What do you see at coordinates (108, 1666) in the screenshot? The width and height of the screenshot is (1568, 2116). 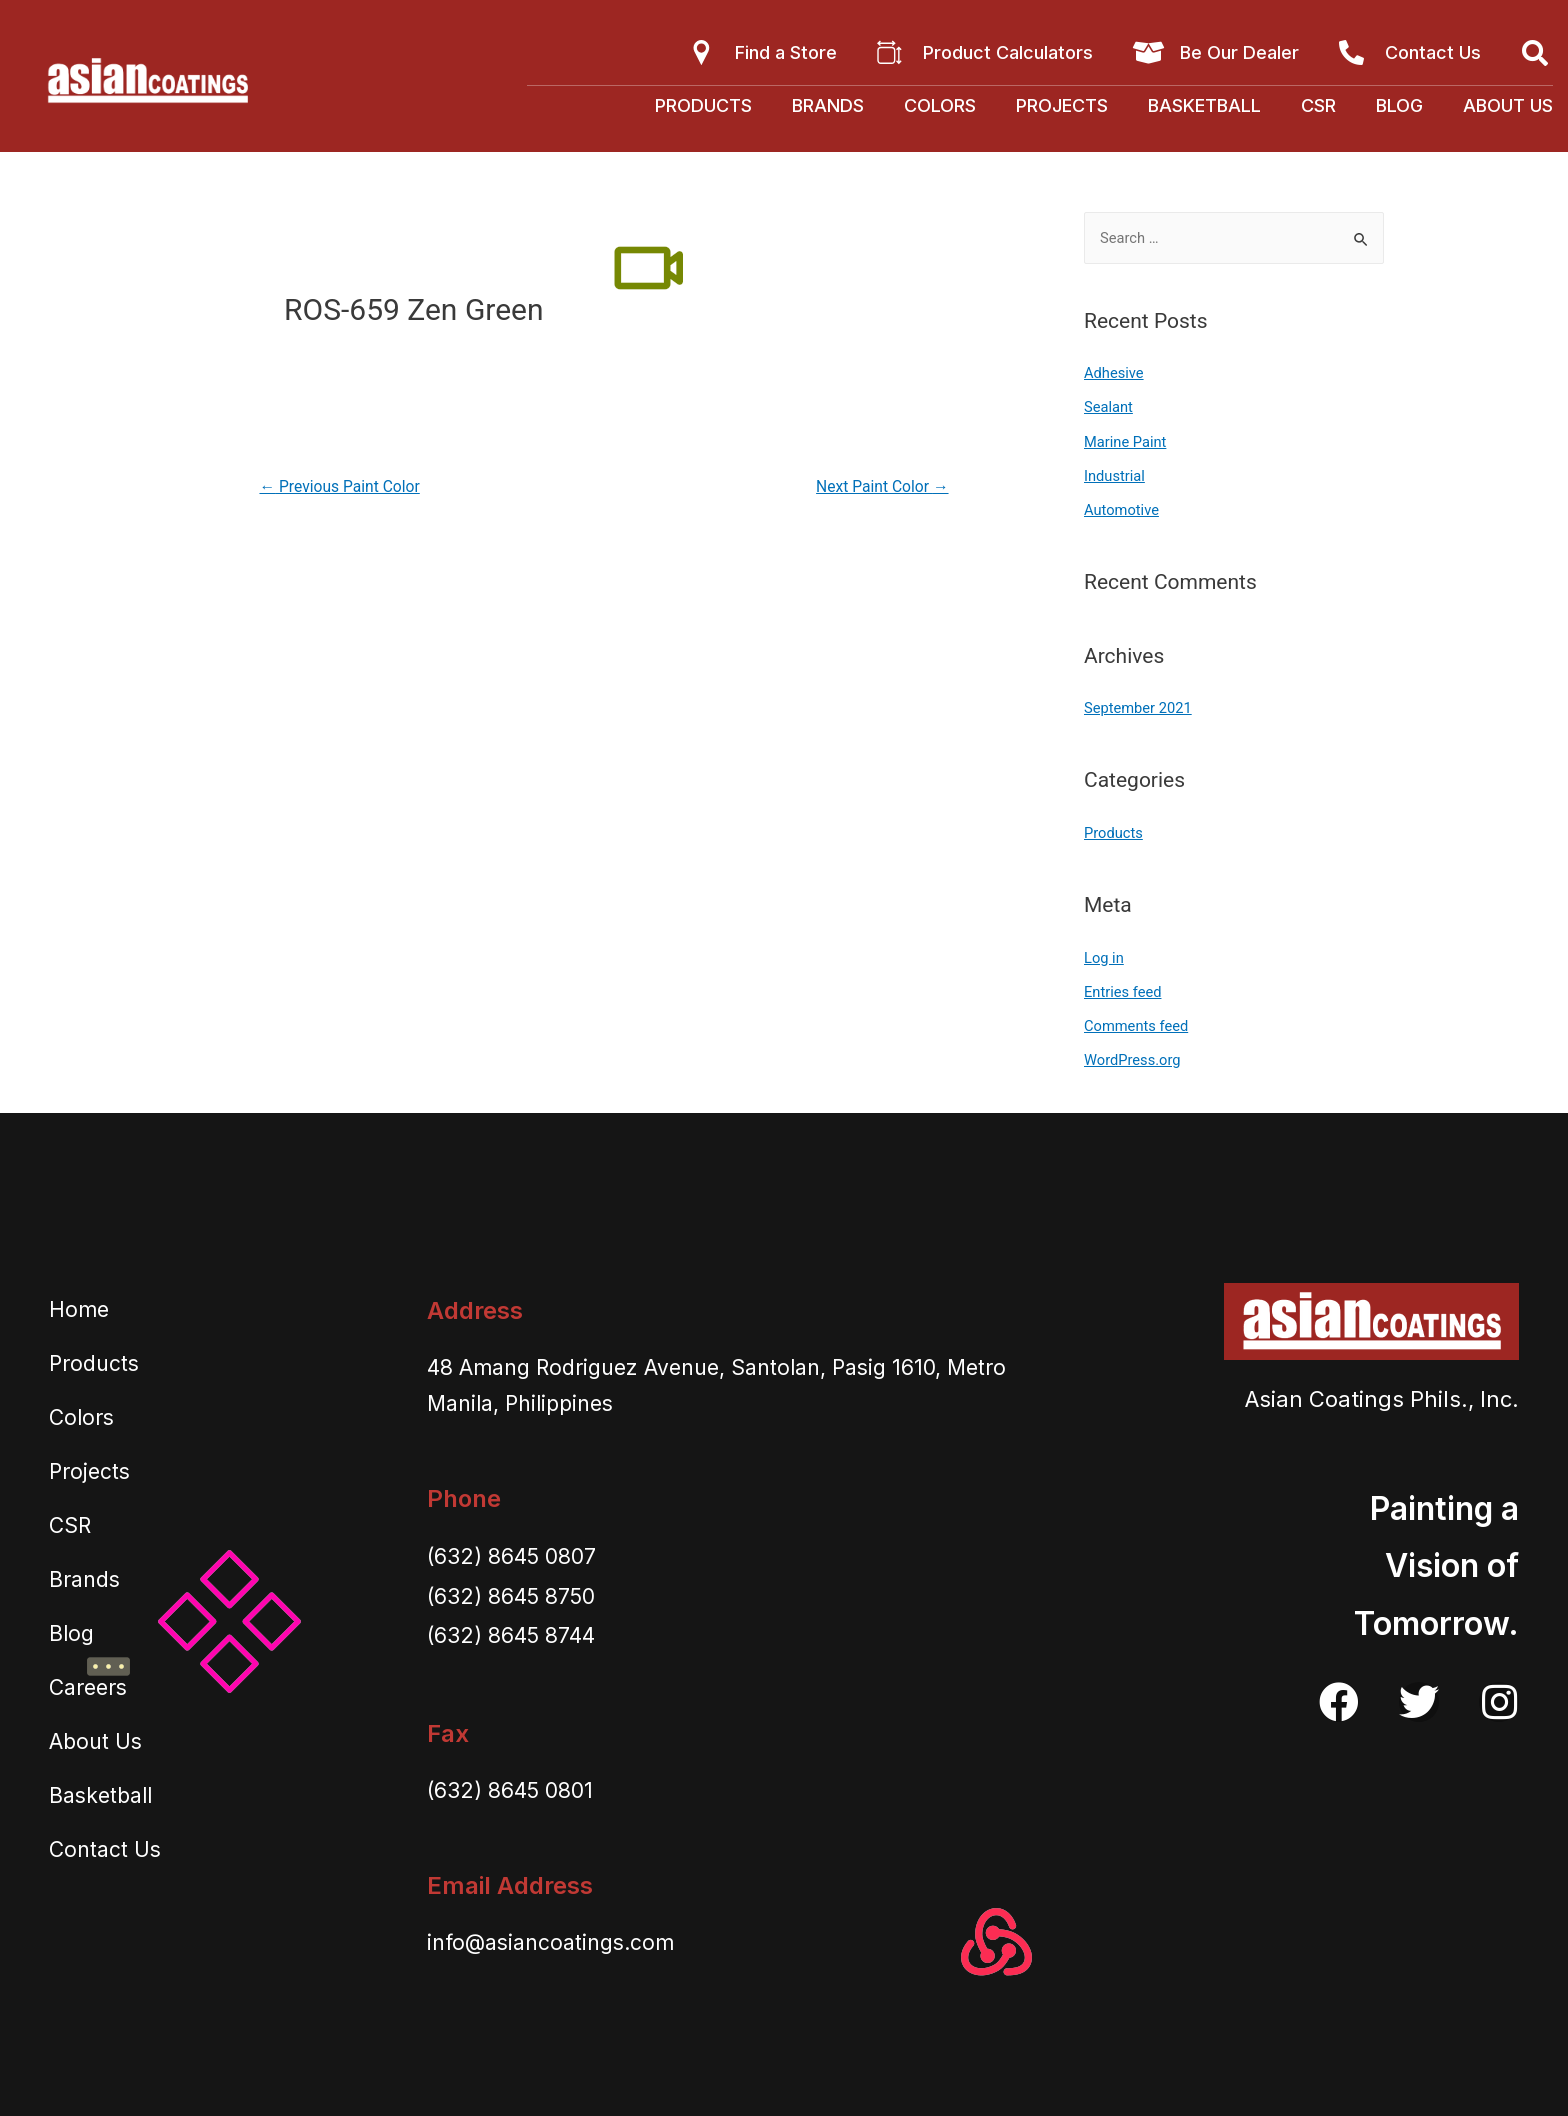 I see `open more options menu` at bounding box center [108, 1666].